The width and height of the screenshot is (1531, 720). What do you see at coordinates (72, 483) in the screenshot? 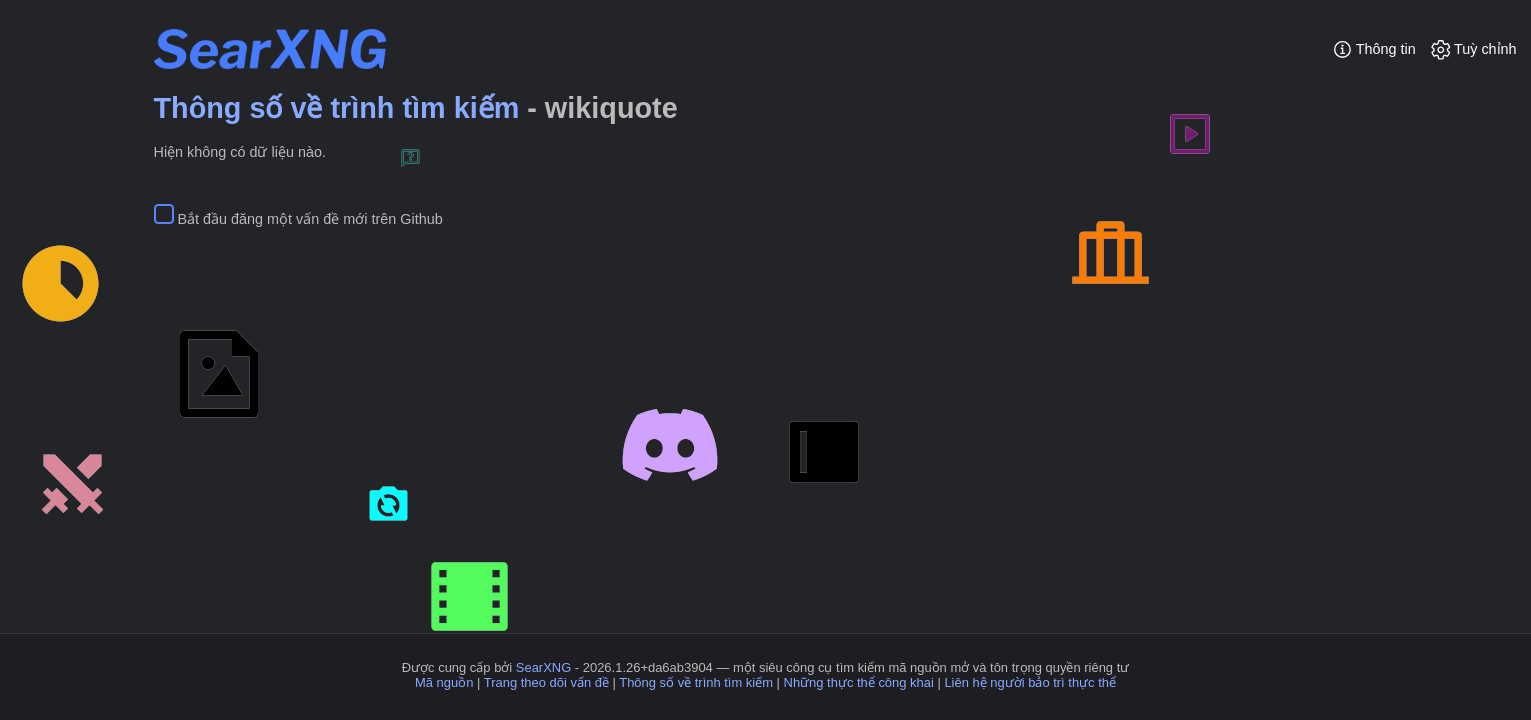
I see `access game or battle features` at bounding box center [72, 483].